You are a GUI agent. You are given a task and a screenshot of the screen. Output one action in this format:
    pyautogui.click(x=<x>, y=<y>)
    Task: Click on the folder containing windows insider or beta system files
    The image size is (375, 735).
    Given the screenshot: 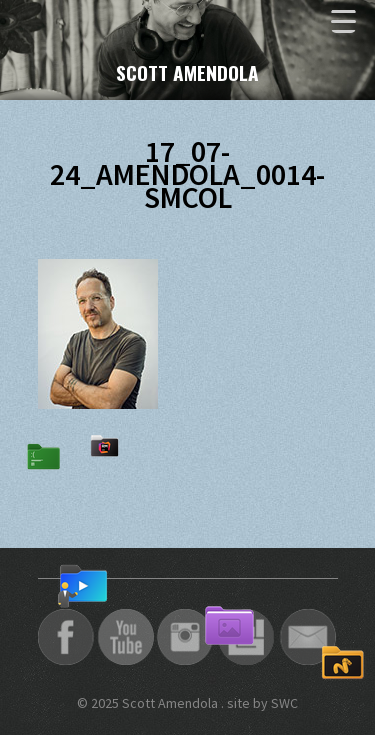 What is the action you would take?
    pyautogui.click(x=43, y=457)
    